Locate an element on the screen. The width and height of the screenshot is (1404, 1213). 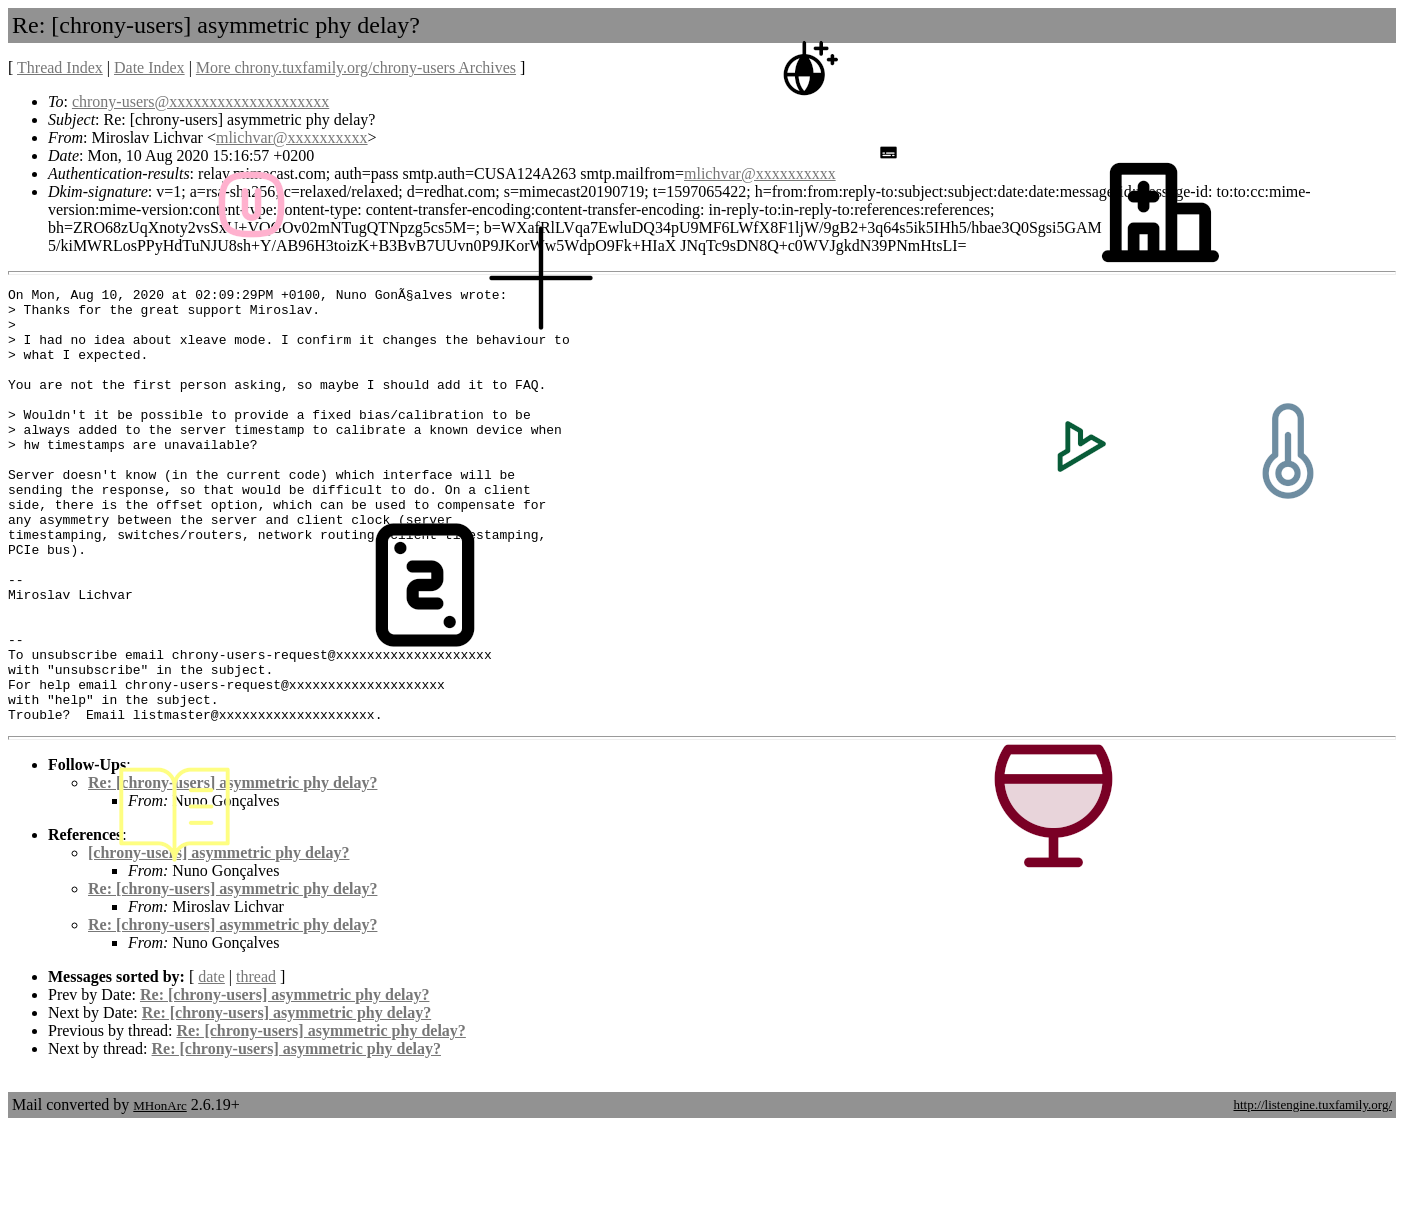
open reading mode or e-reader is located at coordinates (174, 806).